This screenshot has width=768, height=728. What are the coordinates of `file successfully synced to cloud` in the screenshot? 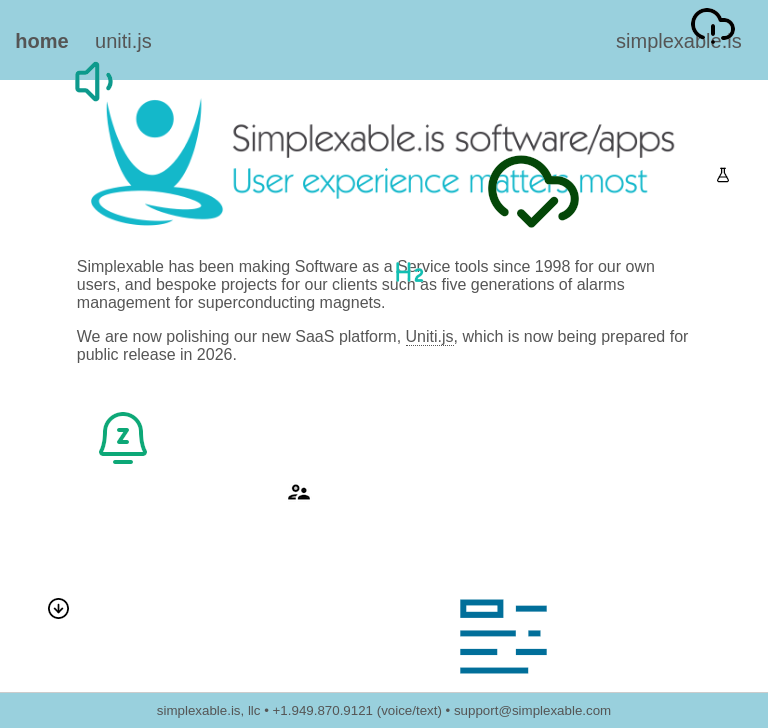 It's located at (533, 188).